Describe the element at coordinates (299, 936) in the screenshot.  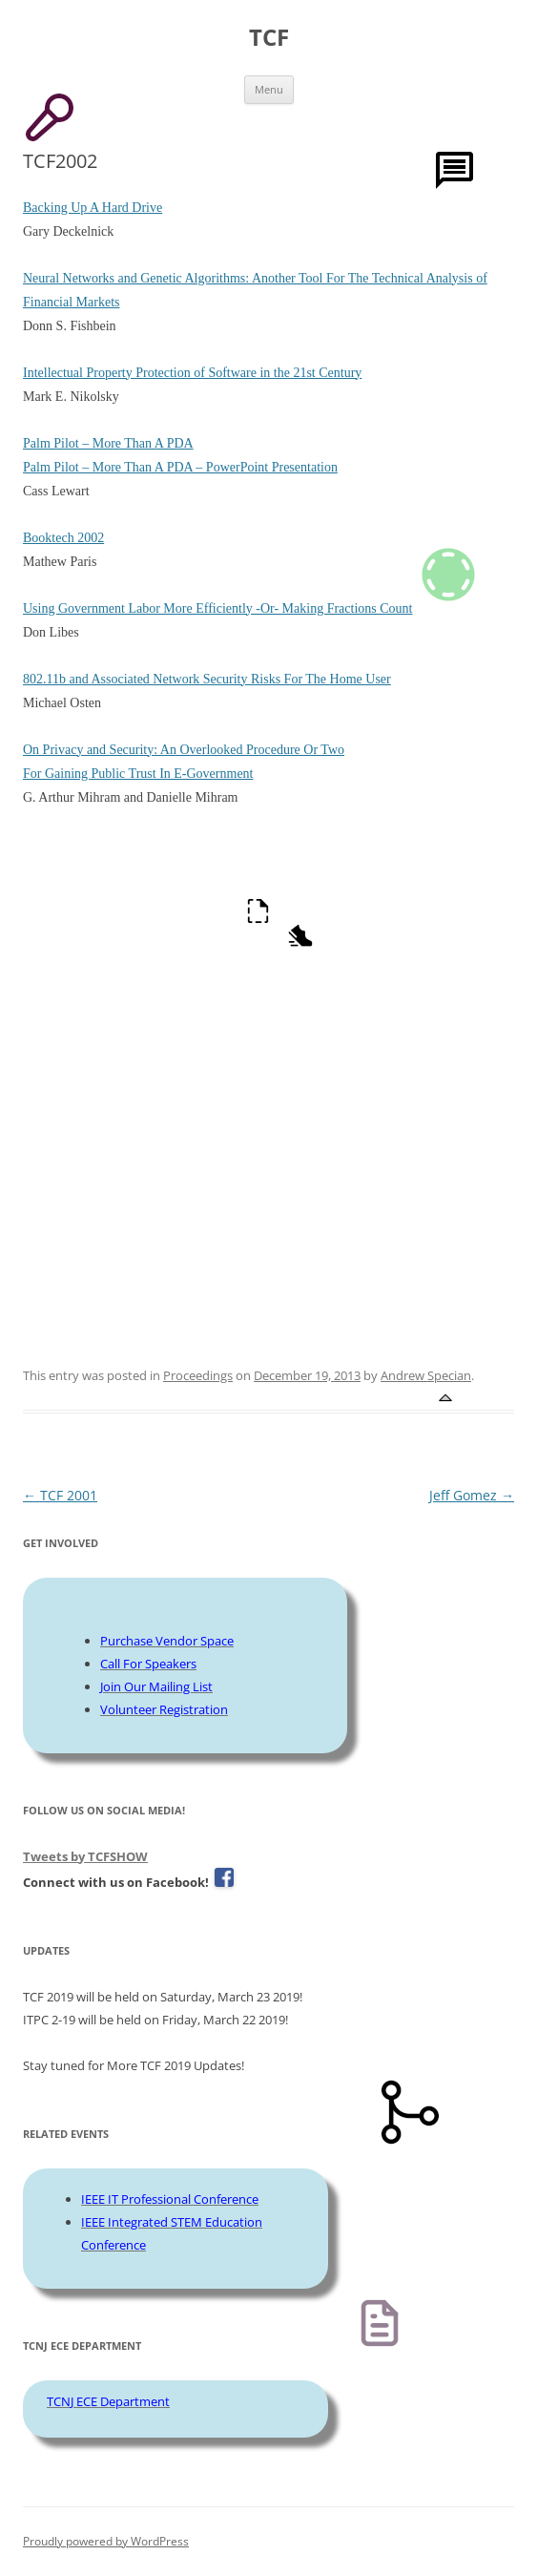
I see `track your running or walking activity` at that location.